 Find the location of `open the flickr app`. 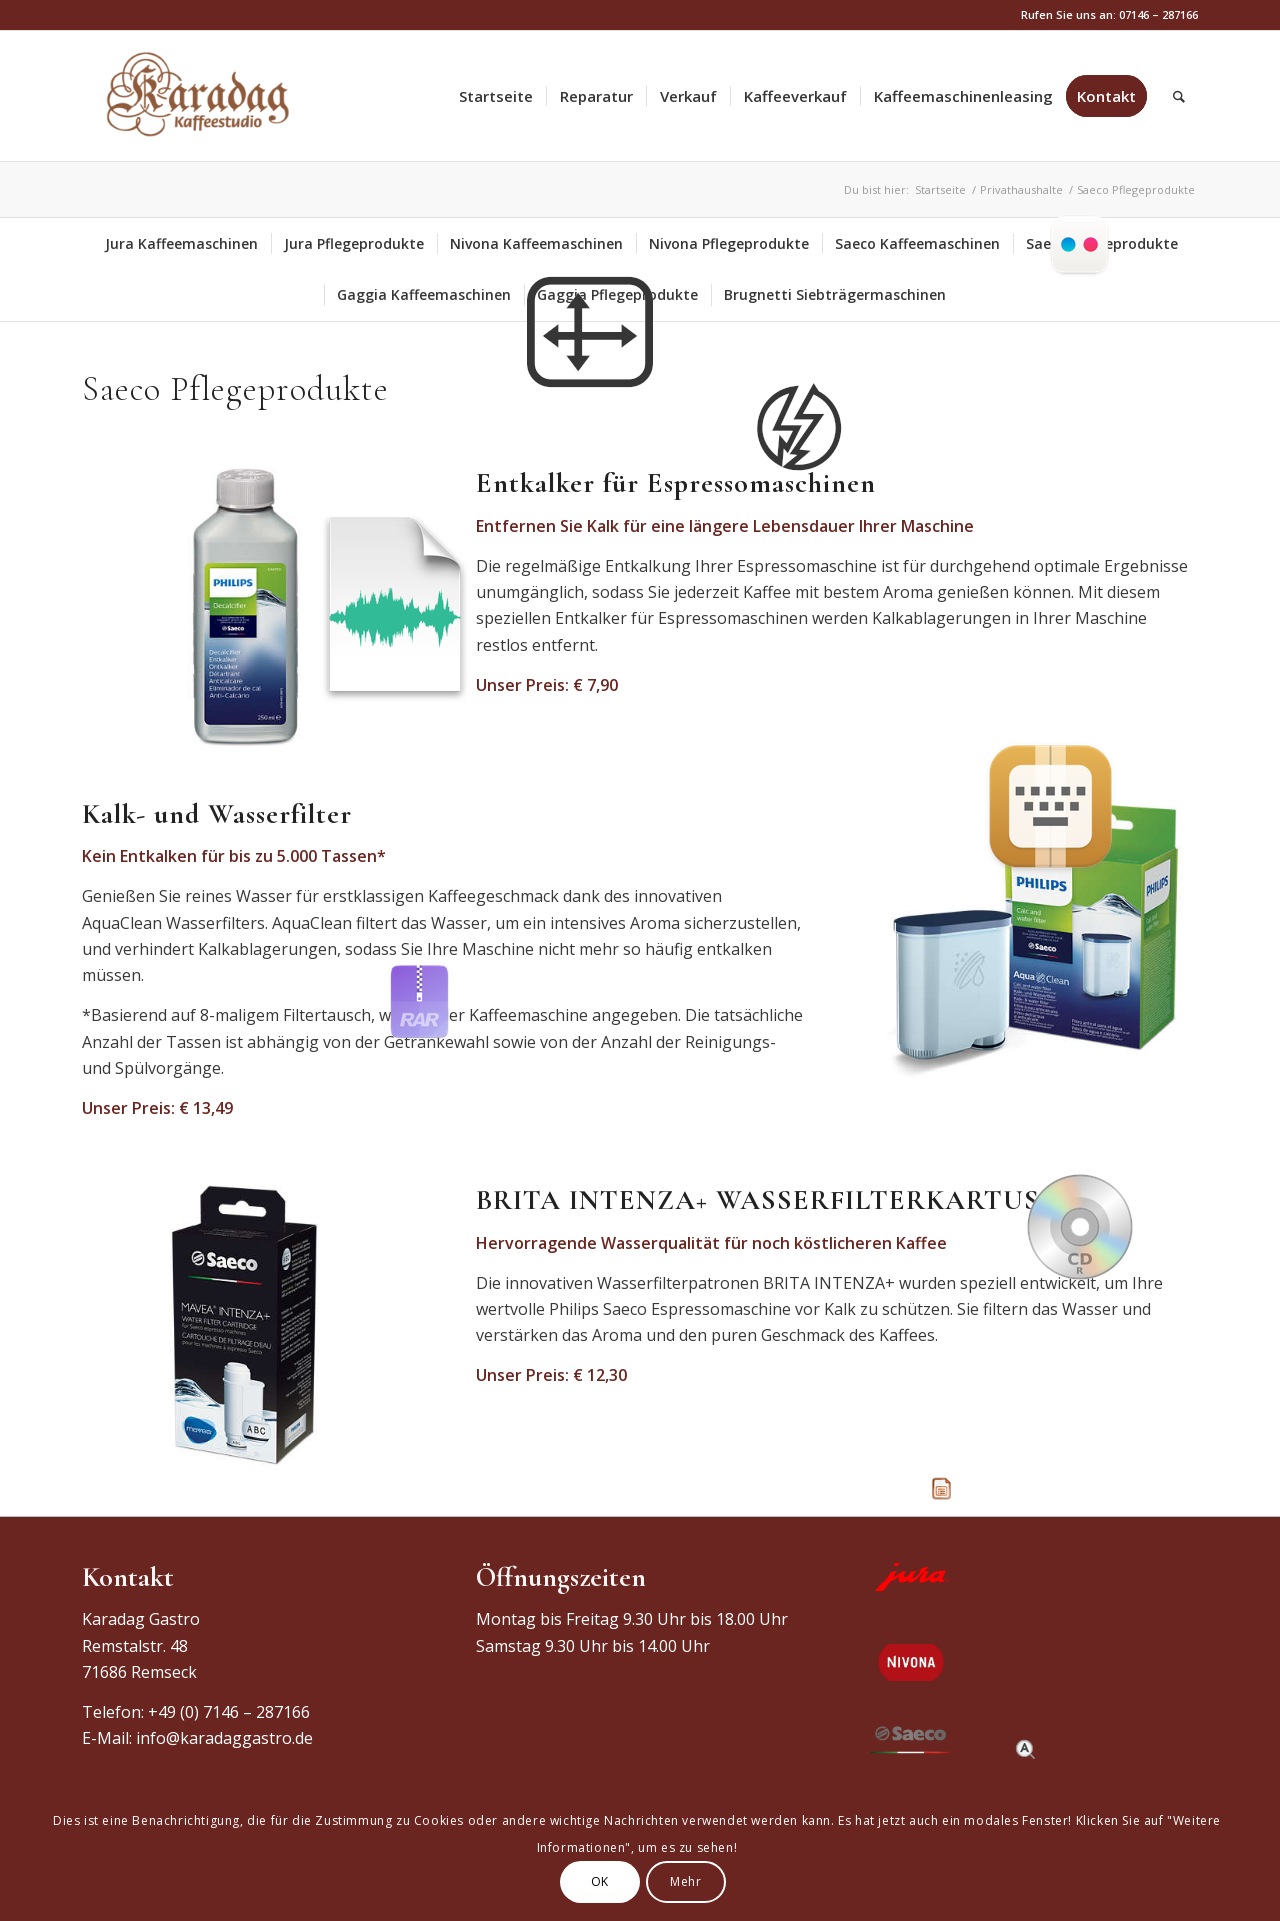

open the flickr app is located at coordinates (1079, 244).